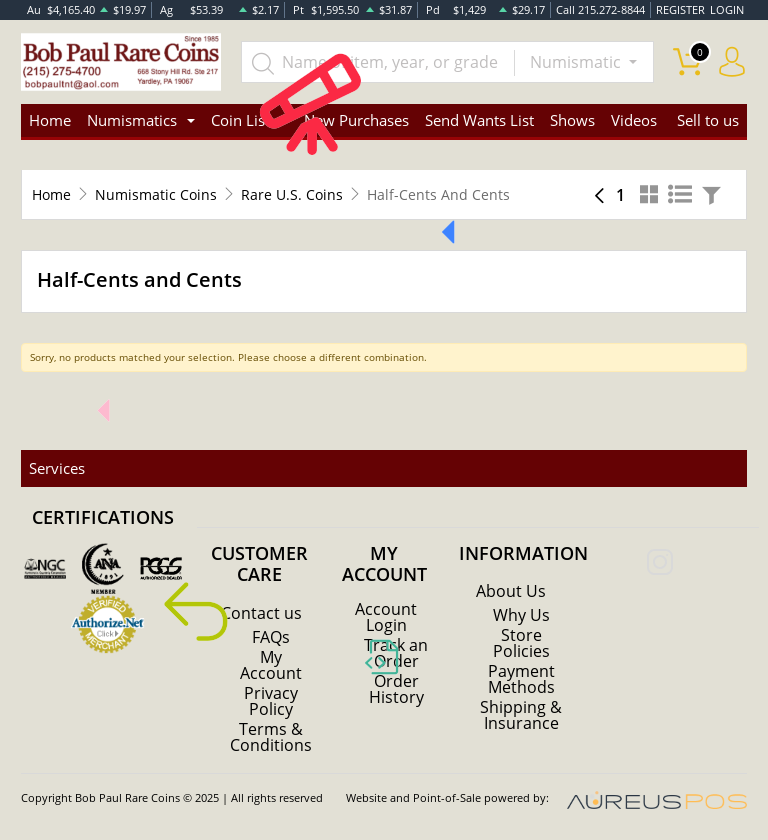 Image resolution: width=768 pixels, height=840 pixels. I want to click on explore or discover new content, so click(310, 103).